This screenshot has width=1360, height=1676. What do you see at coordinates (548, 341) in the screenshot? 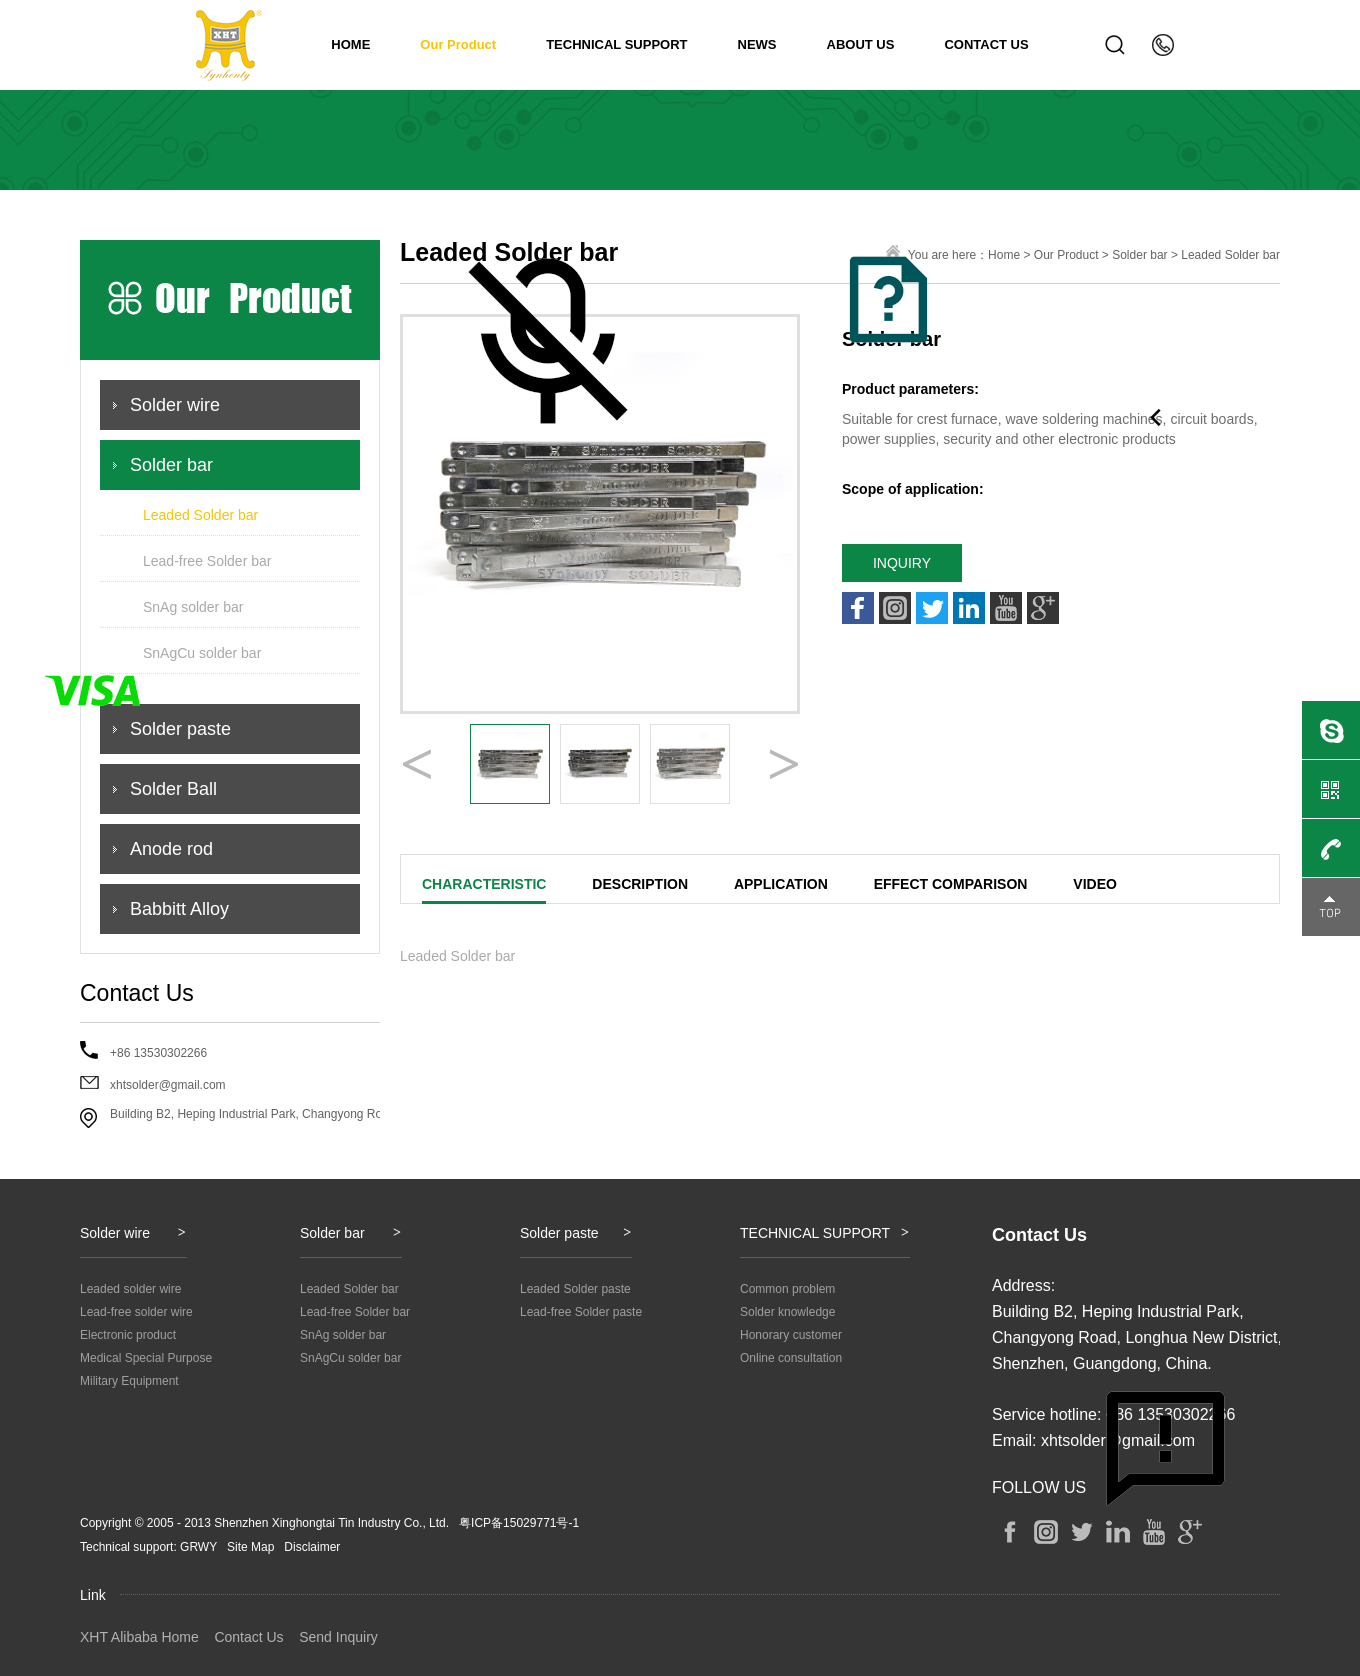
I see `mute your microphone` at bounding box center [548, 341].